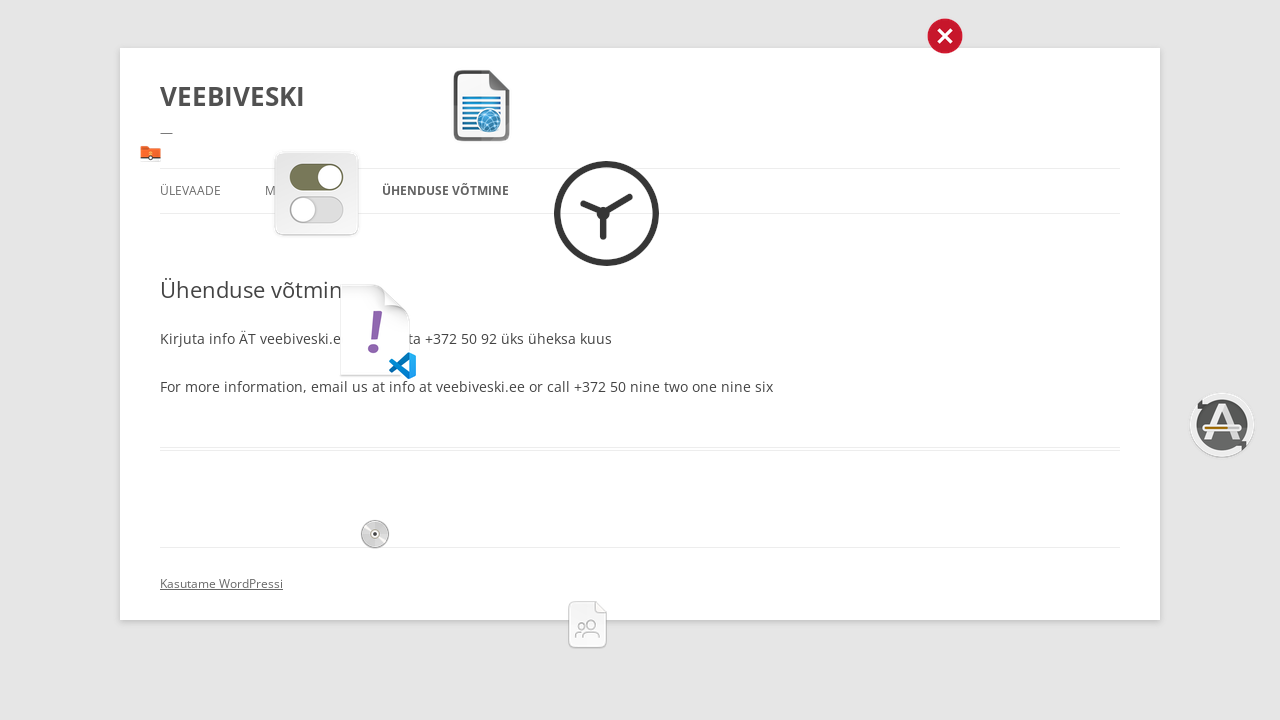 The width and height of the screenshot is (1280, 720). I want to click on indicates an authors or contributors file, so click(587, 624).